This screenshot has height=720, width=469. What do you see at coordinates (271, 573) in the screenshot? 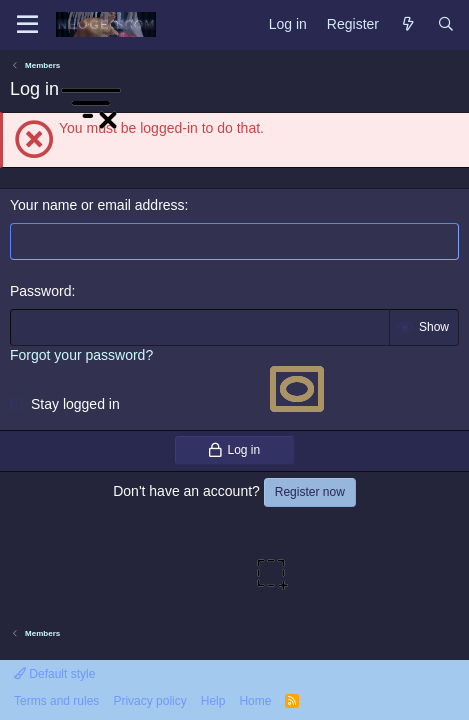
I see `add to current selection` at bounding box center [271, 573].